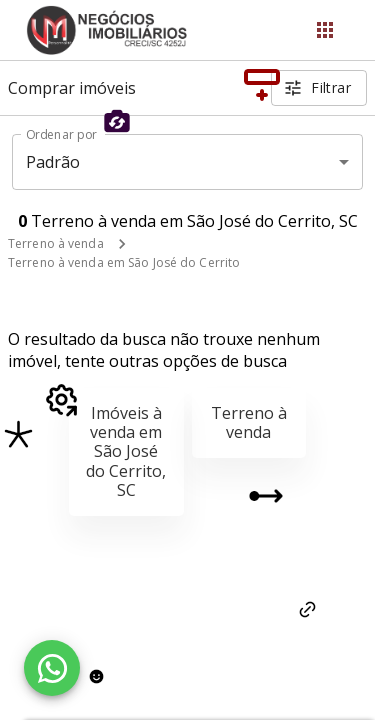  Describe the element at coordinates (307, 609) in the screenshot. I see `copy or share a link` at that location.